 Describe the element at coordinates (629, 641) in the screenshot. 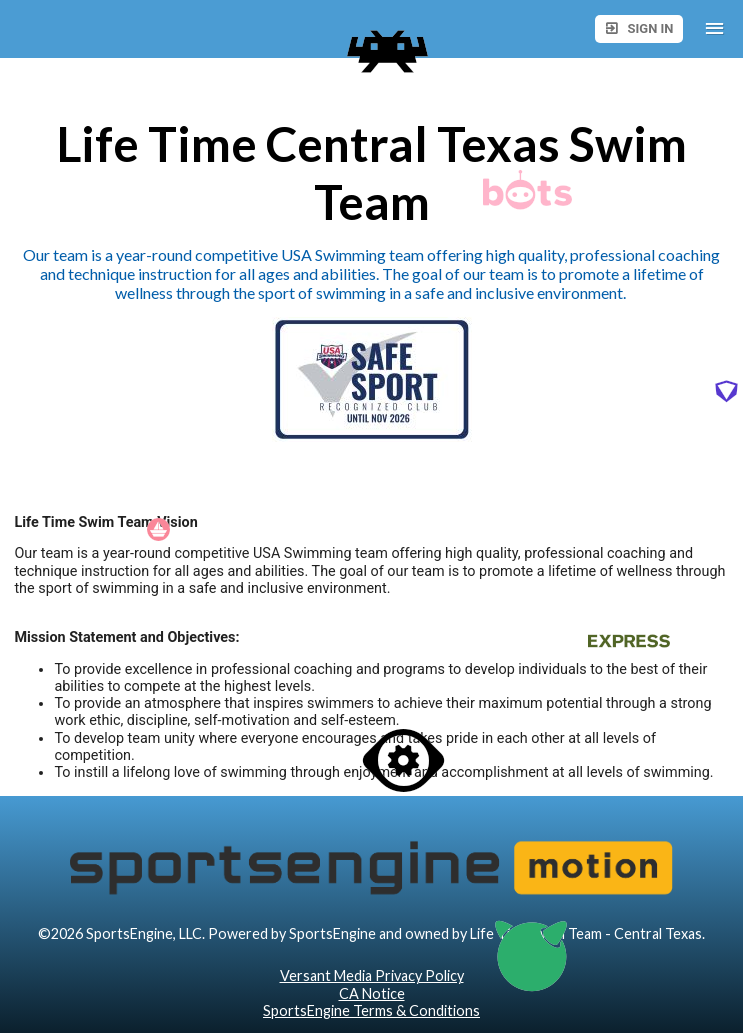

I see `visit the Express clothing retailer website` at that location.